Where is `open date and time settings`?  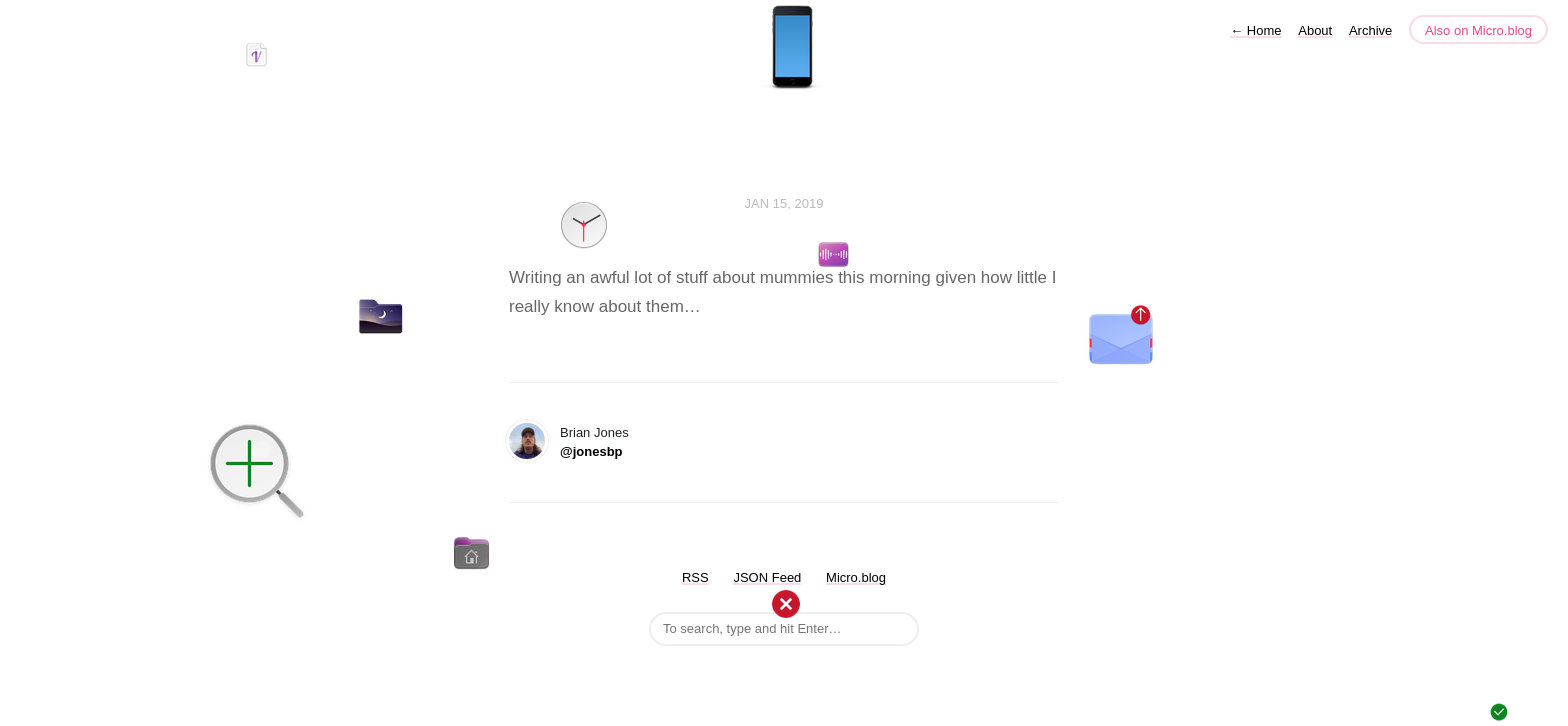 open date and time settings is located at coordinates (584, 225).